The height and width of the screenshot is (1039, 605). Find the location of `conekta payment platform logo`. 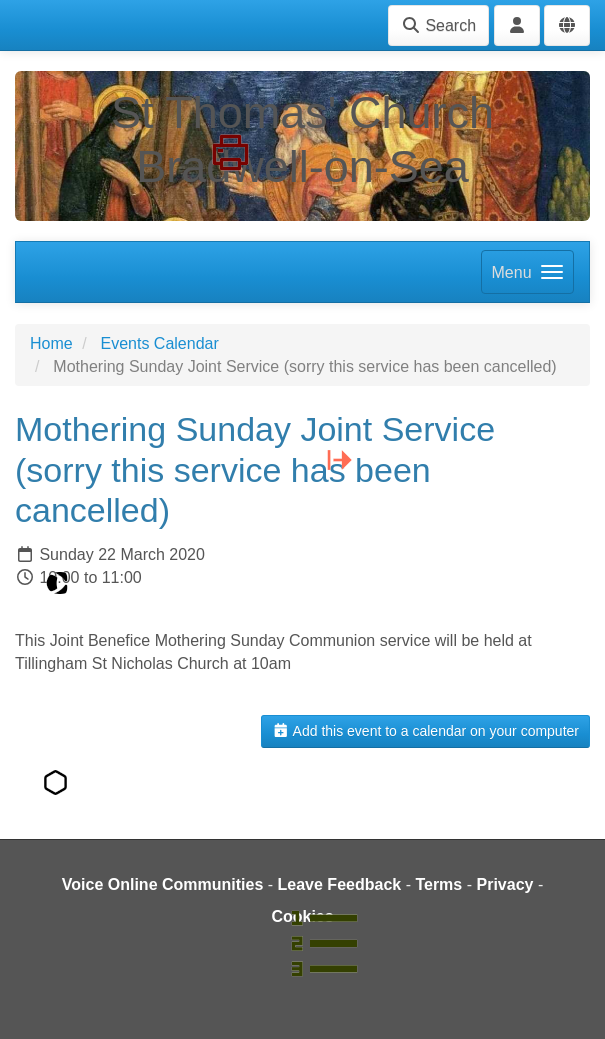

conekta payment platform logo is located at coordinates (57, 583).